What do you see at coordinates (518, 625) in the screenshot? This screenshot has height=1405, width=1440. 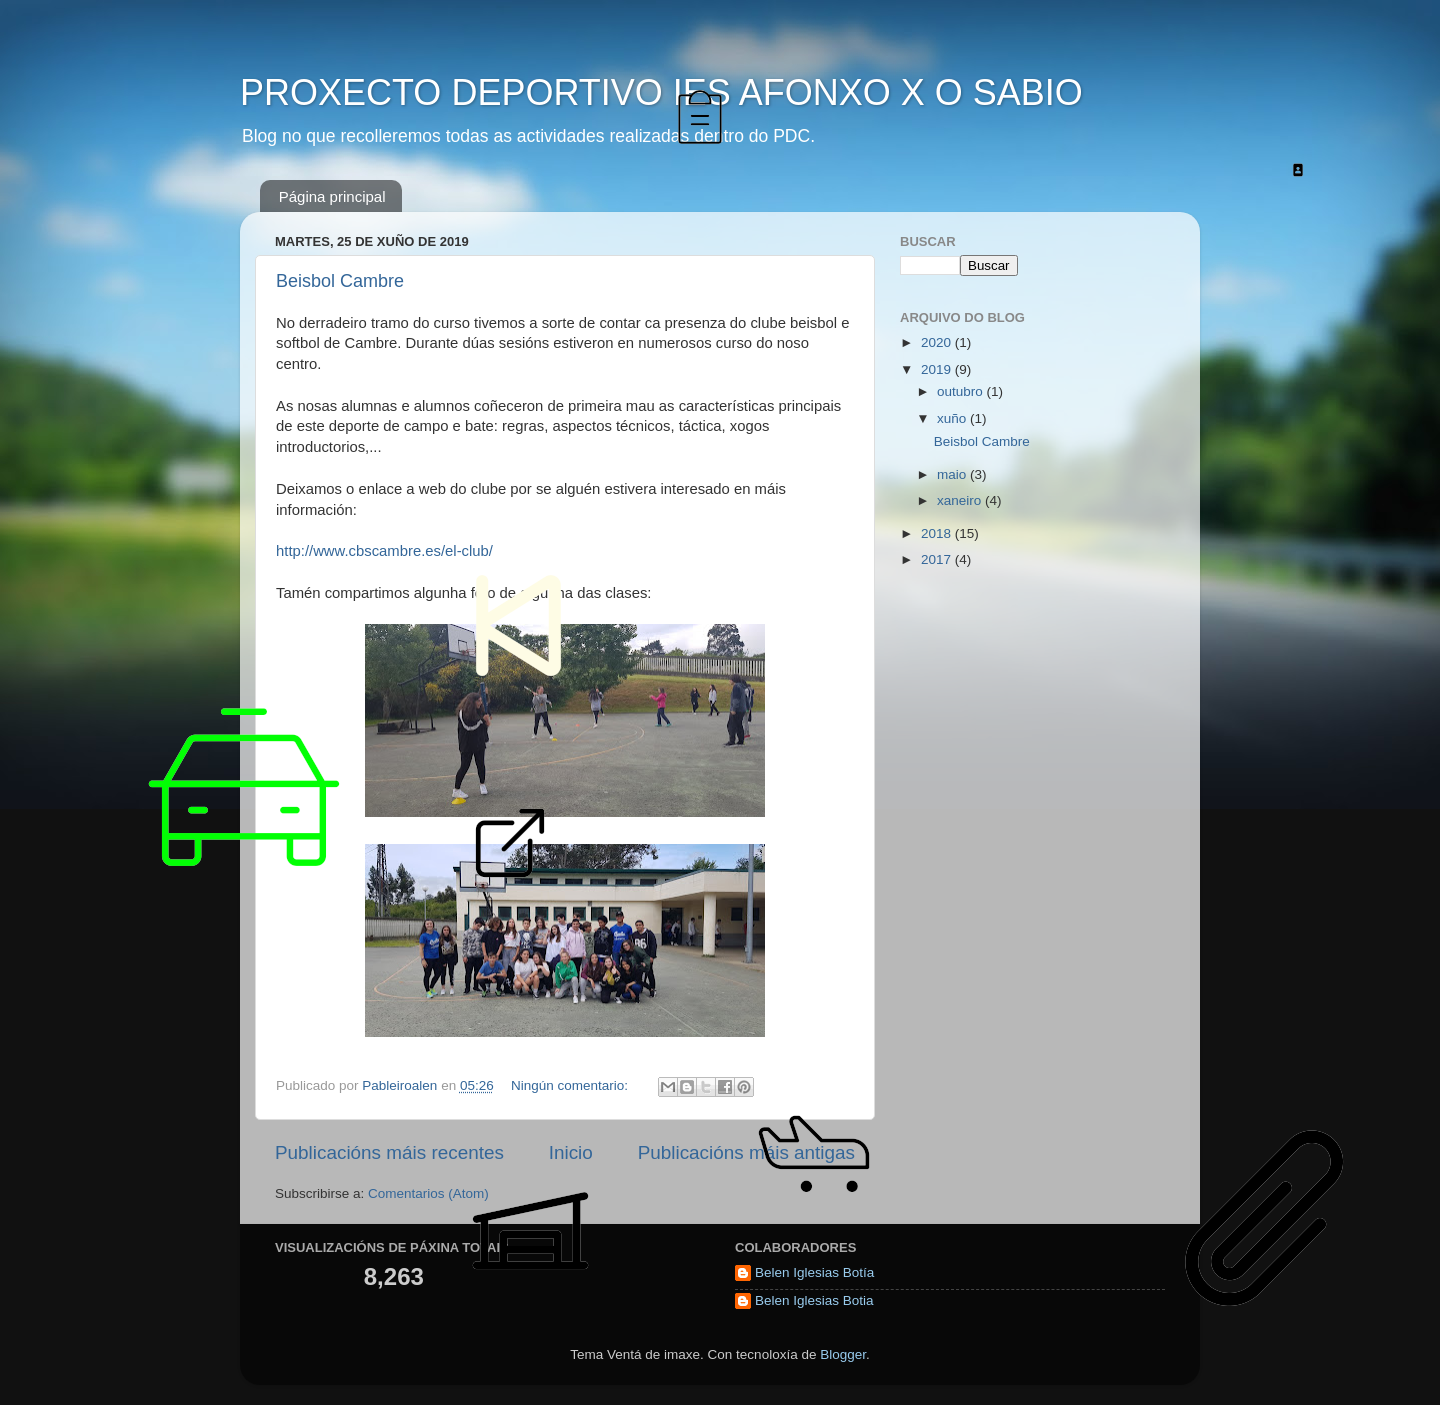 I see `skip to previous track` at bounding box center [518, 625].